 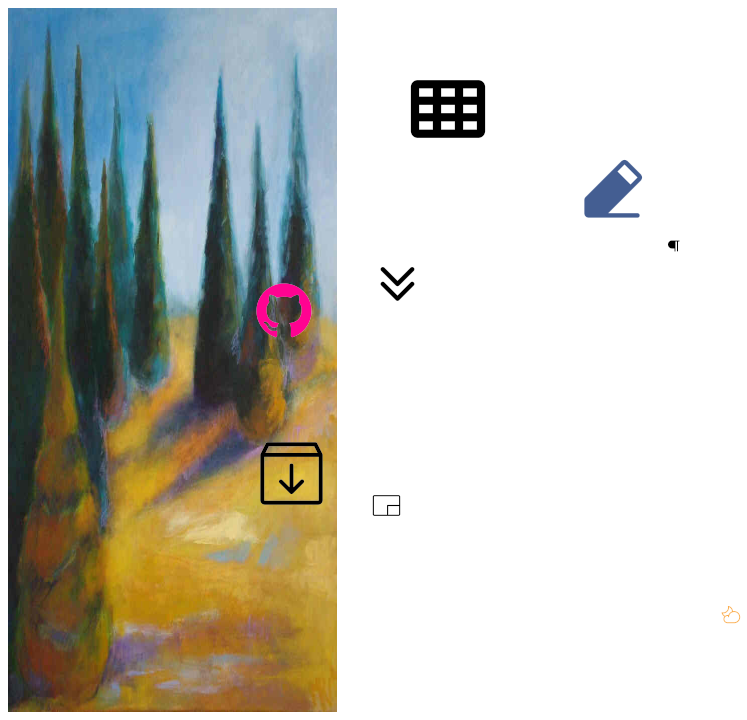 I want to click on download to storage or archive, so click(x=291, y=473).